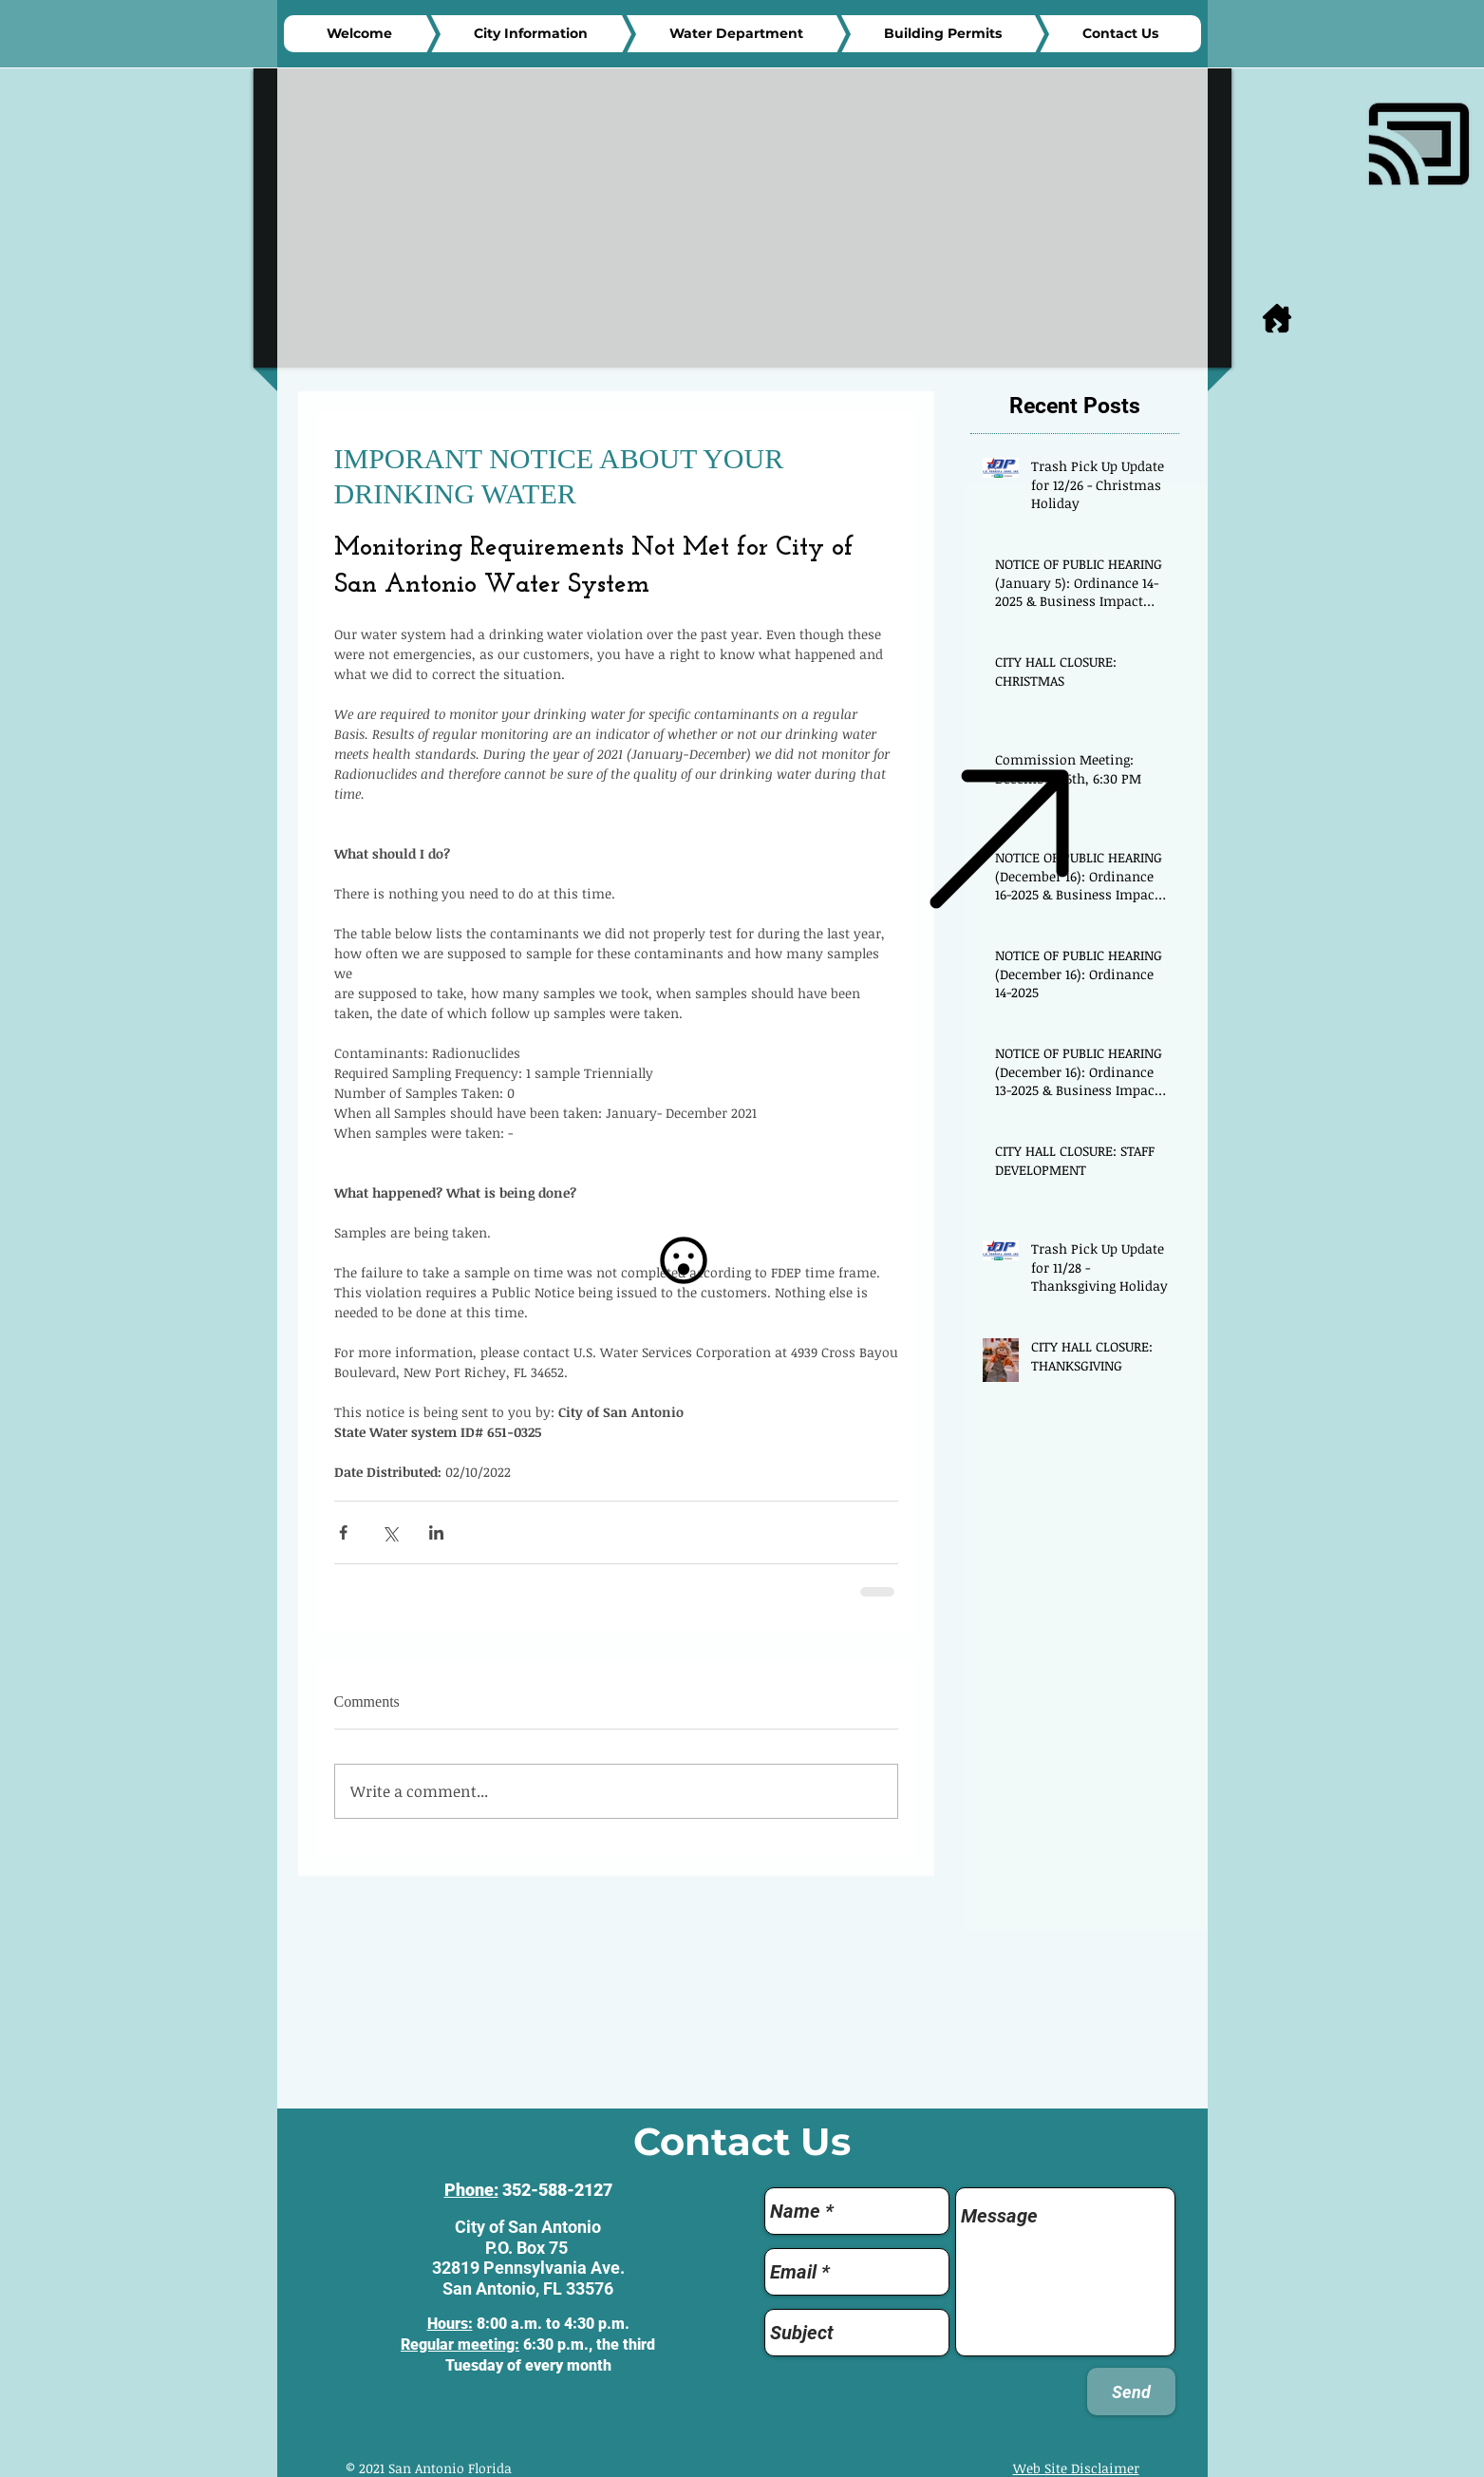 The image size is (1484, 2477). Describe the element at coordinates (1277, 318) in the screenshot. I see `report property damage` at that location.